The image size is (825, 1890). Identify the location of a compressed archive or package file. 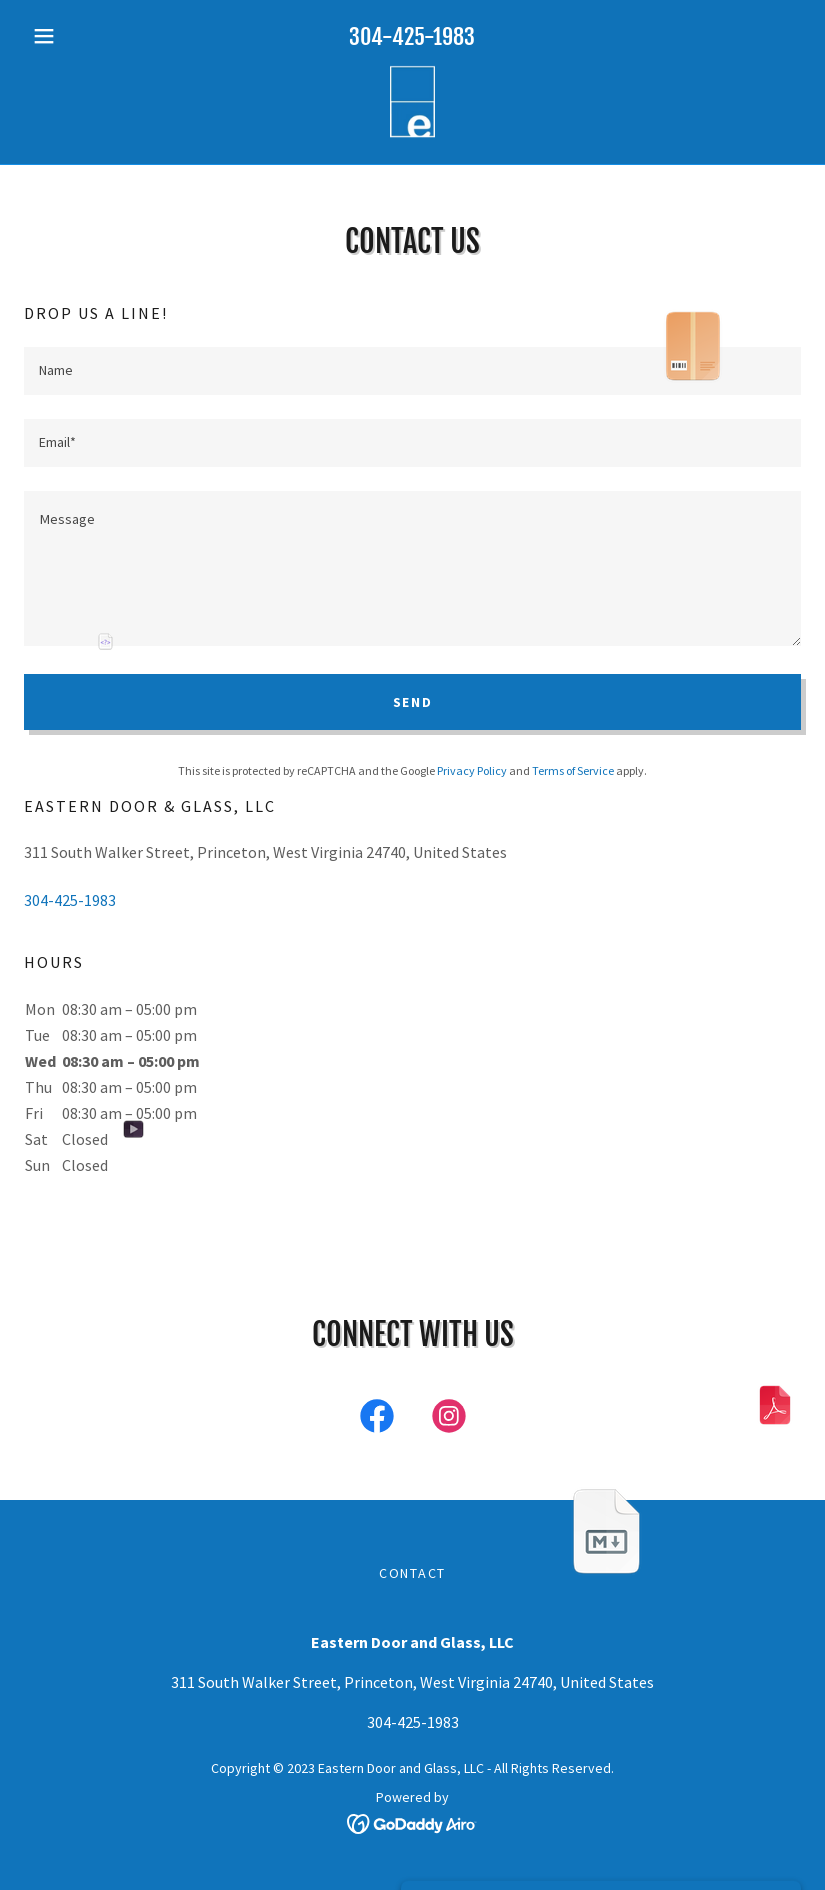
(693, 346).